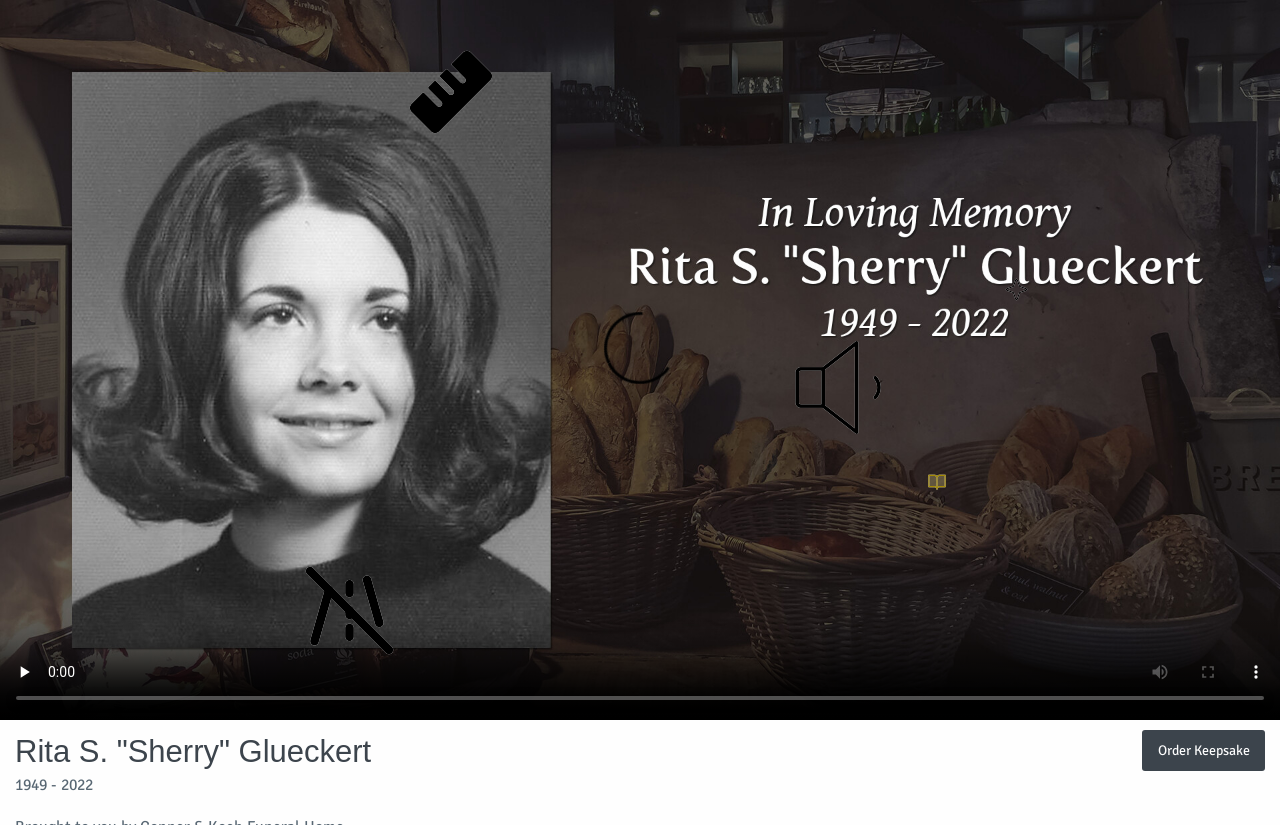 The height and width of the screenshot is (825, 1280). What do you see at coordinates (1016, 289) in the screenshot?
I see `indicates a special or featured item` at bounding box center [1016, 289].